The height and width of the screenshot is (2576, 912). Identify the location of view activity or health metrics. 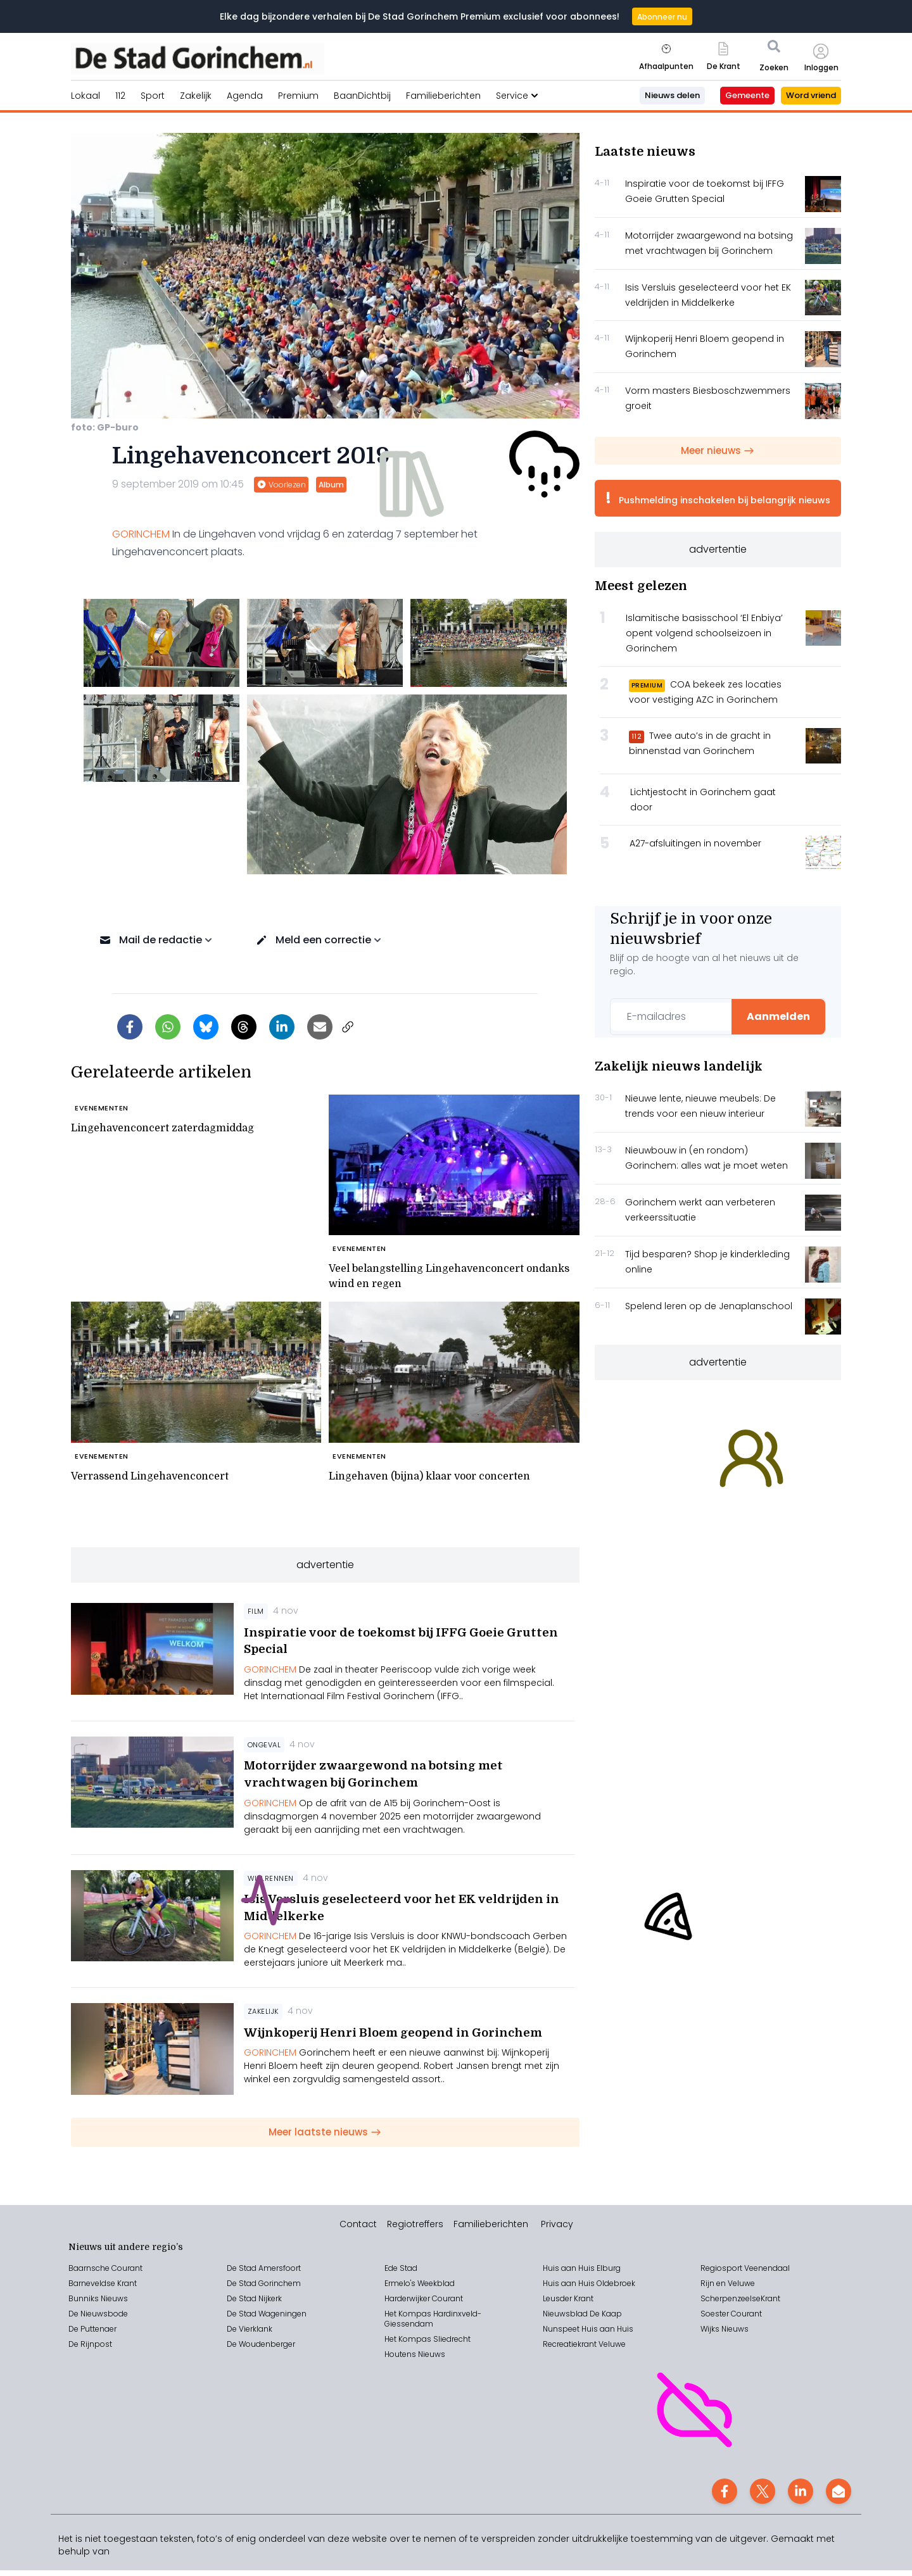
(266, 1900).